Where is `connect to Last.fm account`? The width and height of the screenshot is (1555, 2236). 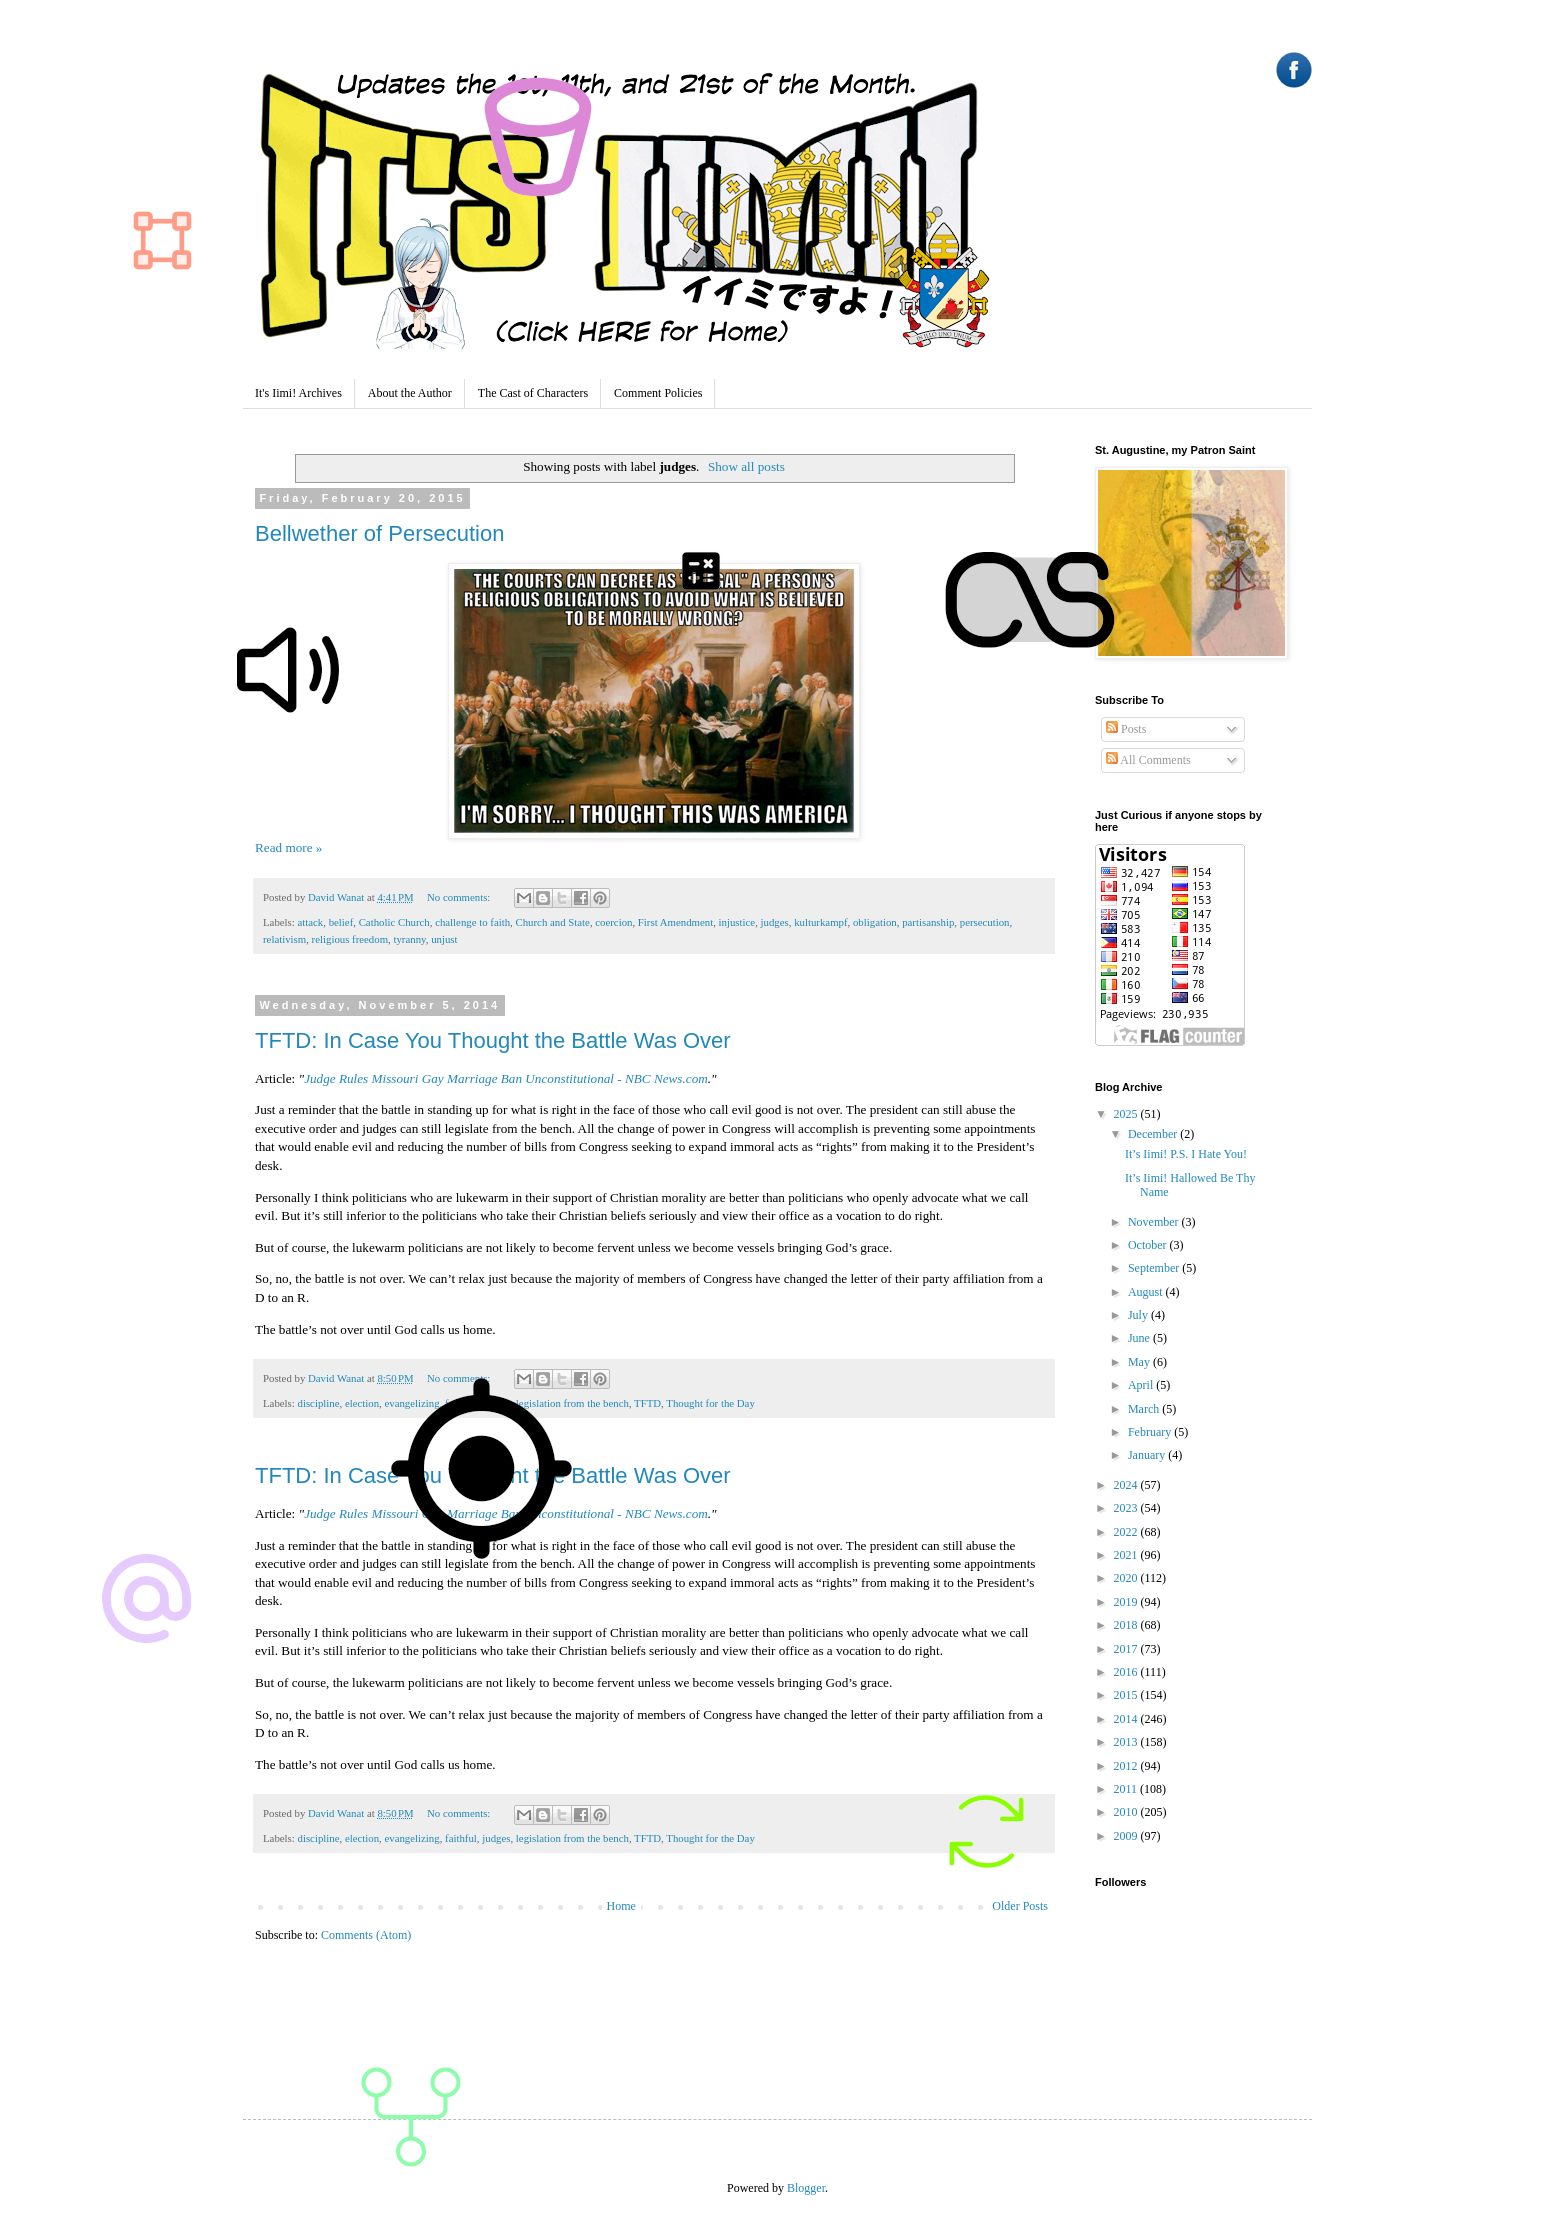 connect to Last.fm account is located at coordinates (1030, 597).